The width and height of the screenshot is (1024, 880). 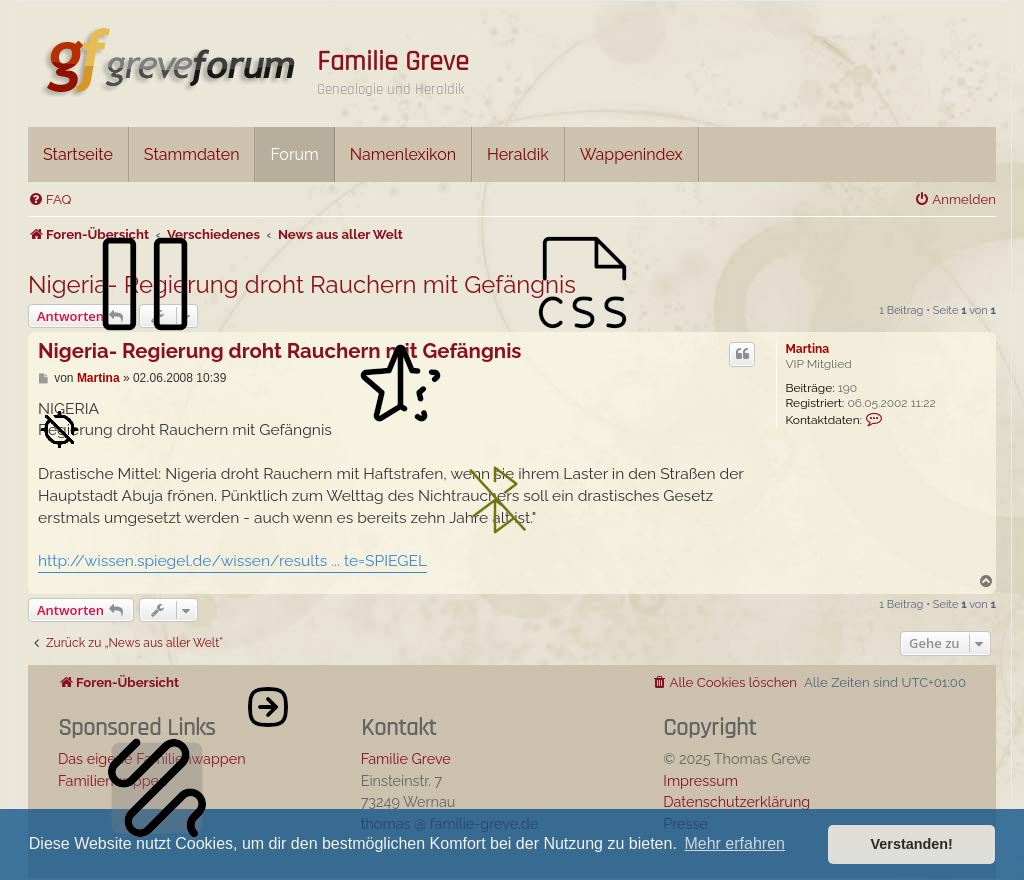 What do you see at coordinates (400, 384) in the screenshot?
I see `indicates a partial or half rating` at bounding box center [400, 384].